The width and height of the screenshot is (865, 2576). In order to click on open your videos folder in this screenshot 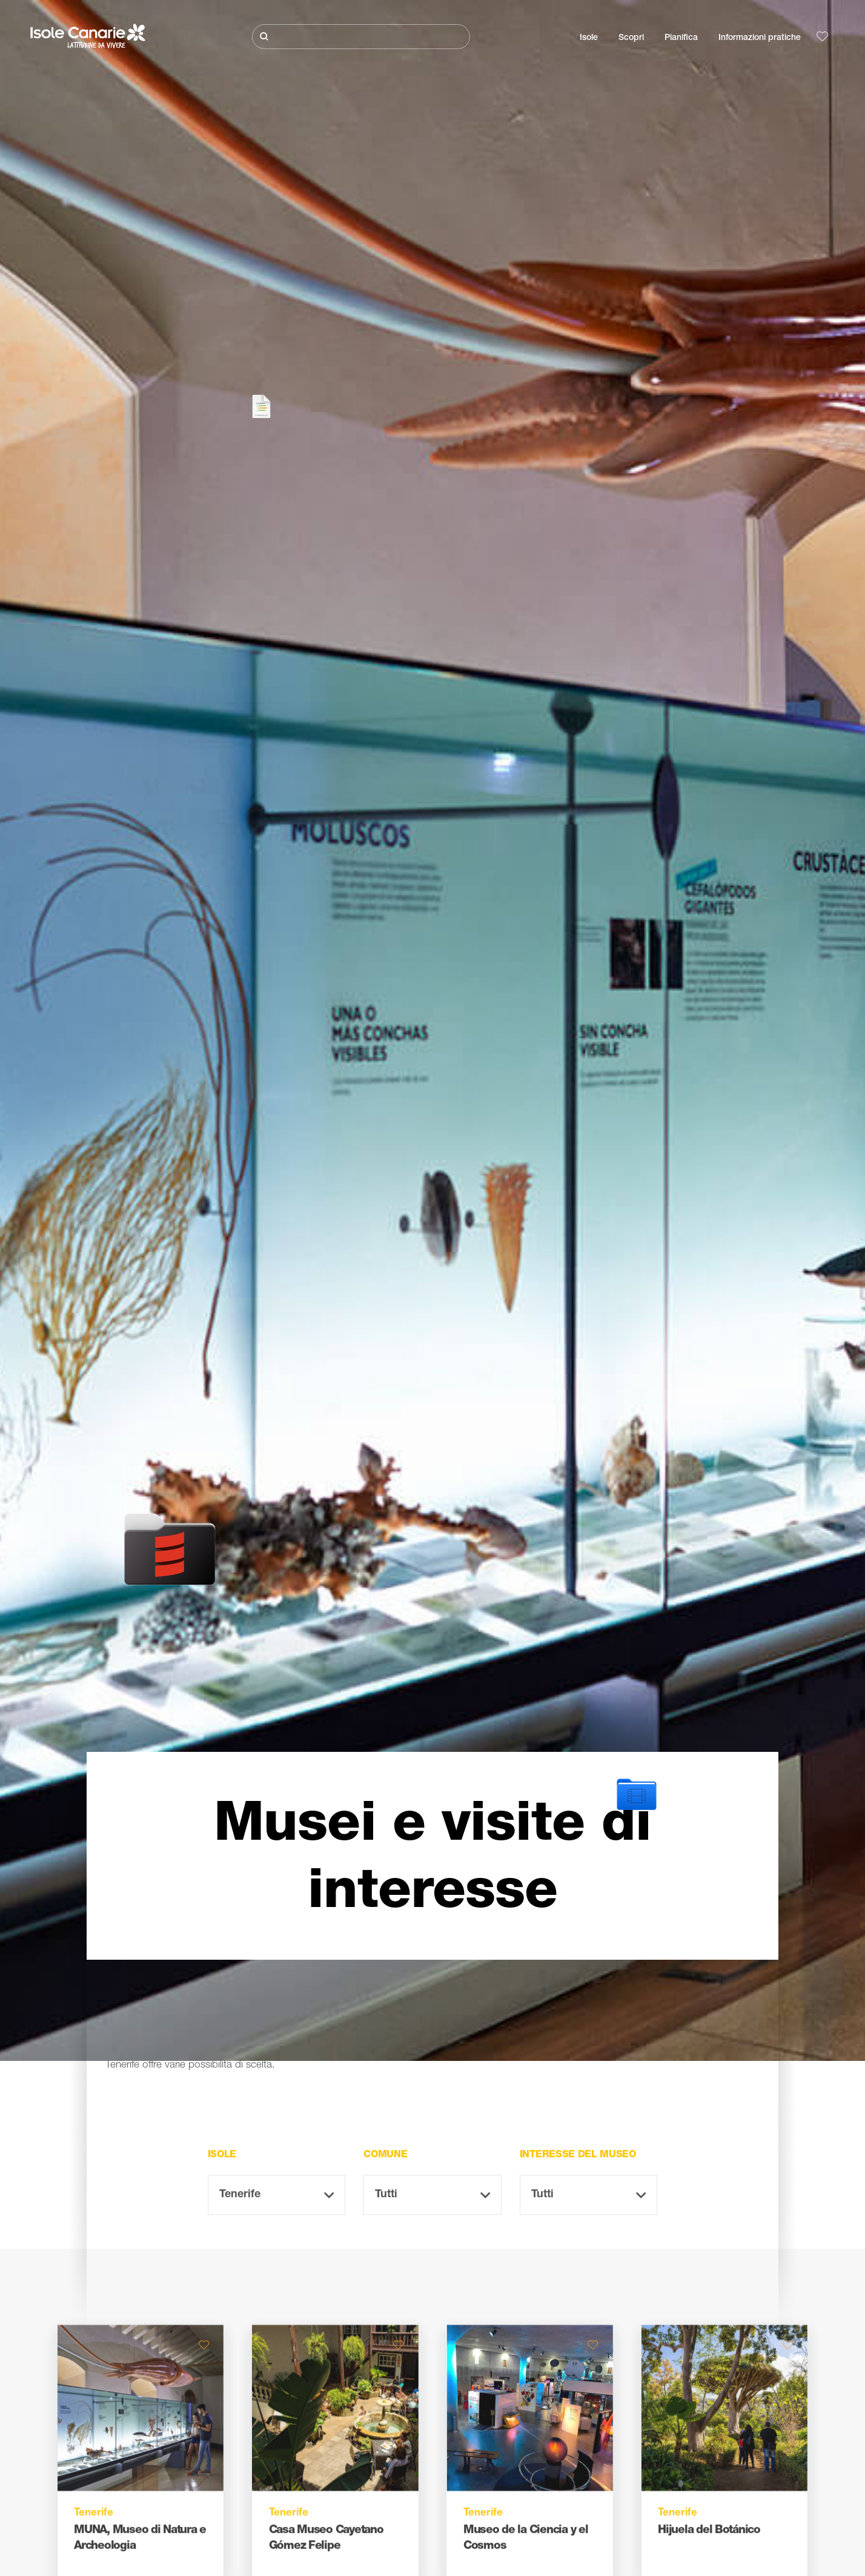, I will do `click(637, 1794)`.